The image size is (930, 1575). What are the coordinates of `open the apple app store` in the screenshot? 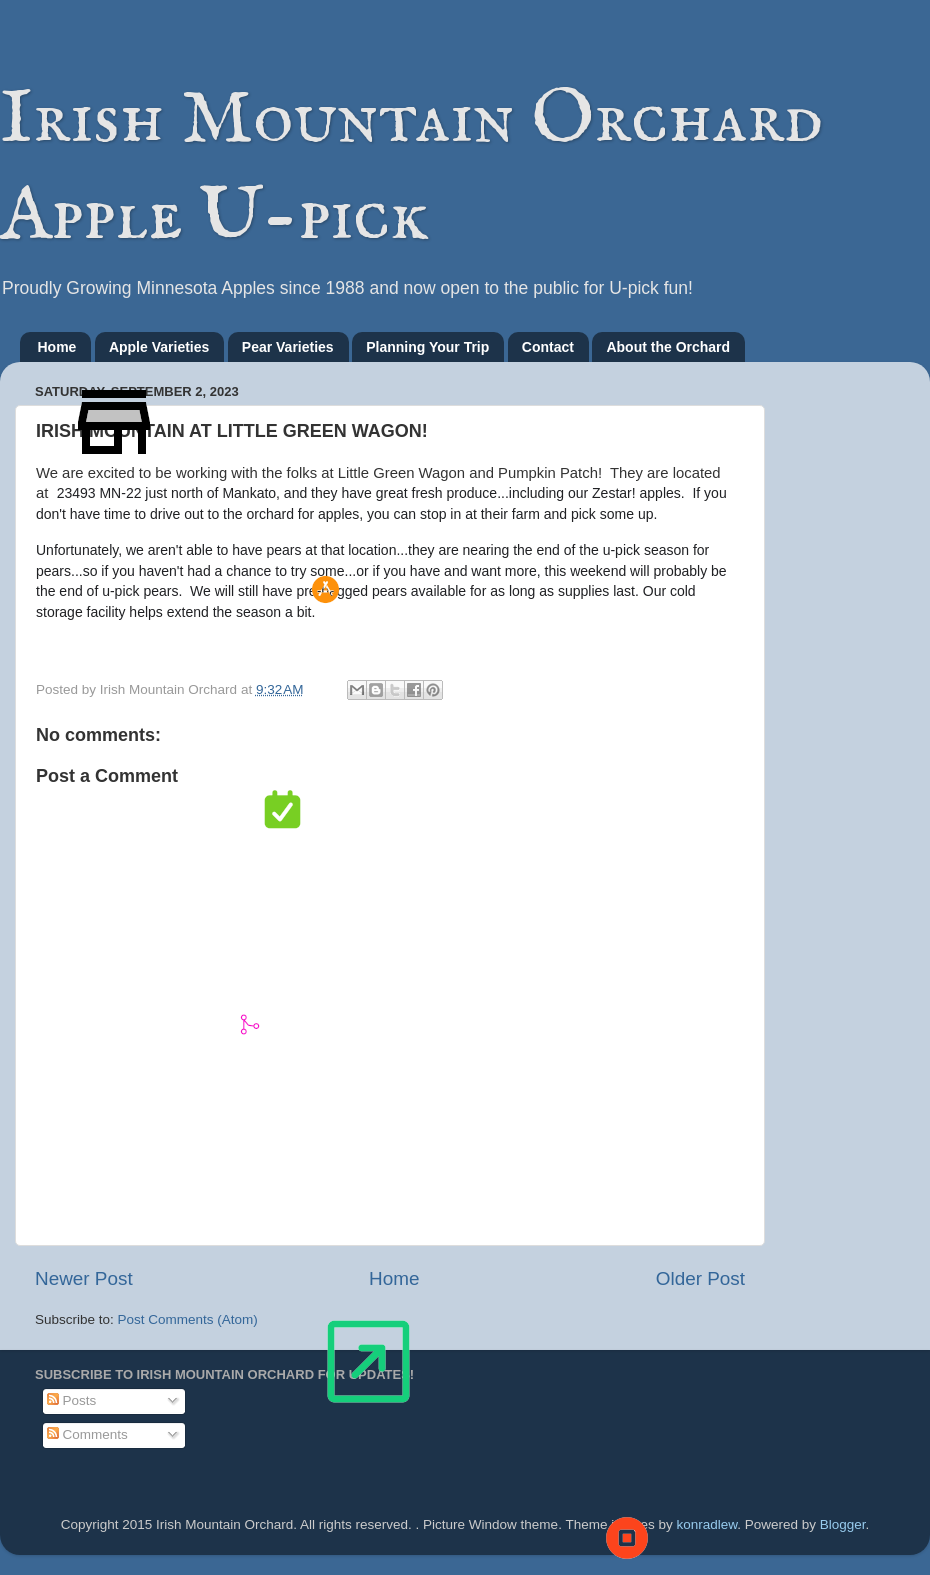 It's located at (325, 589).